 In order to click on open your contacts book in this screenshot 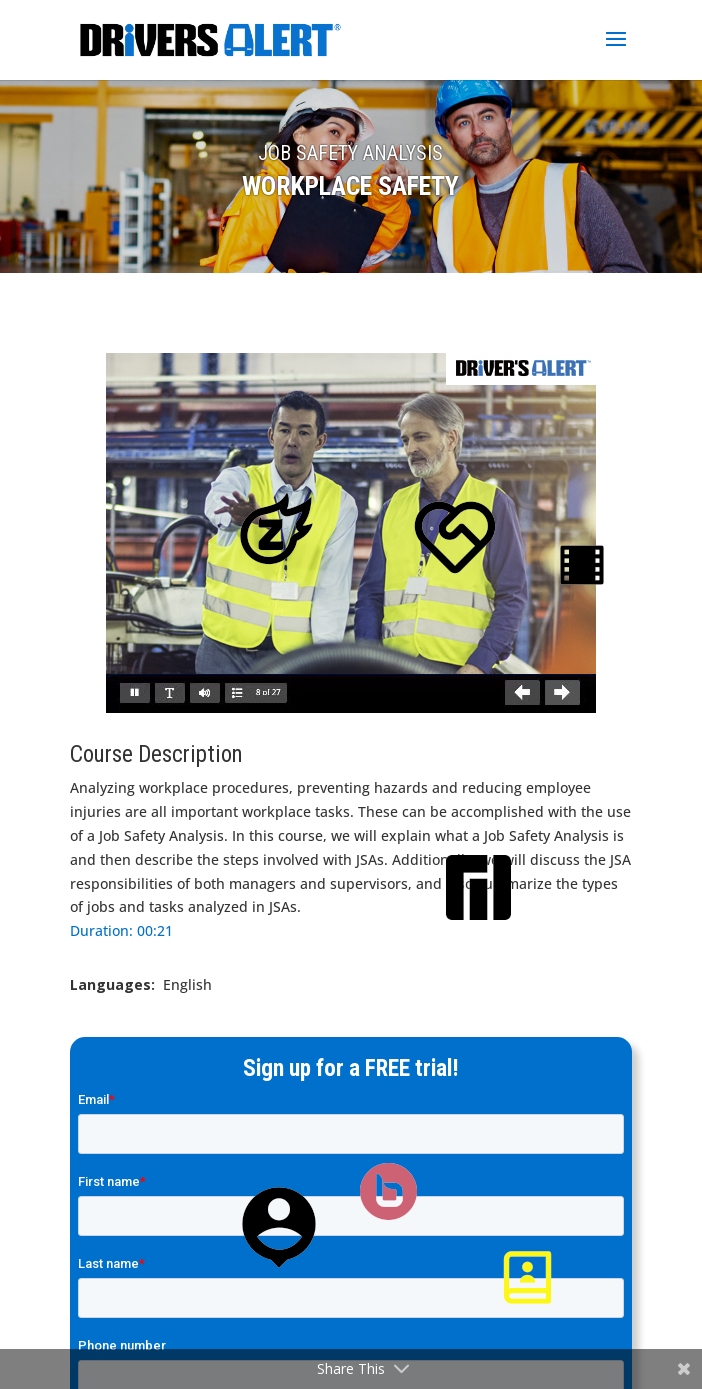, I will do `click(527, 1277)`.